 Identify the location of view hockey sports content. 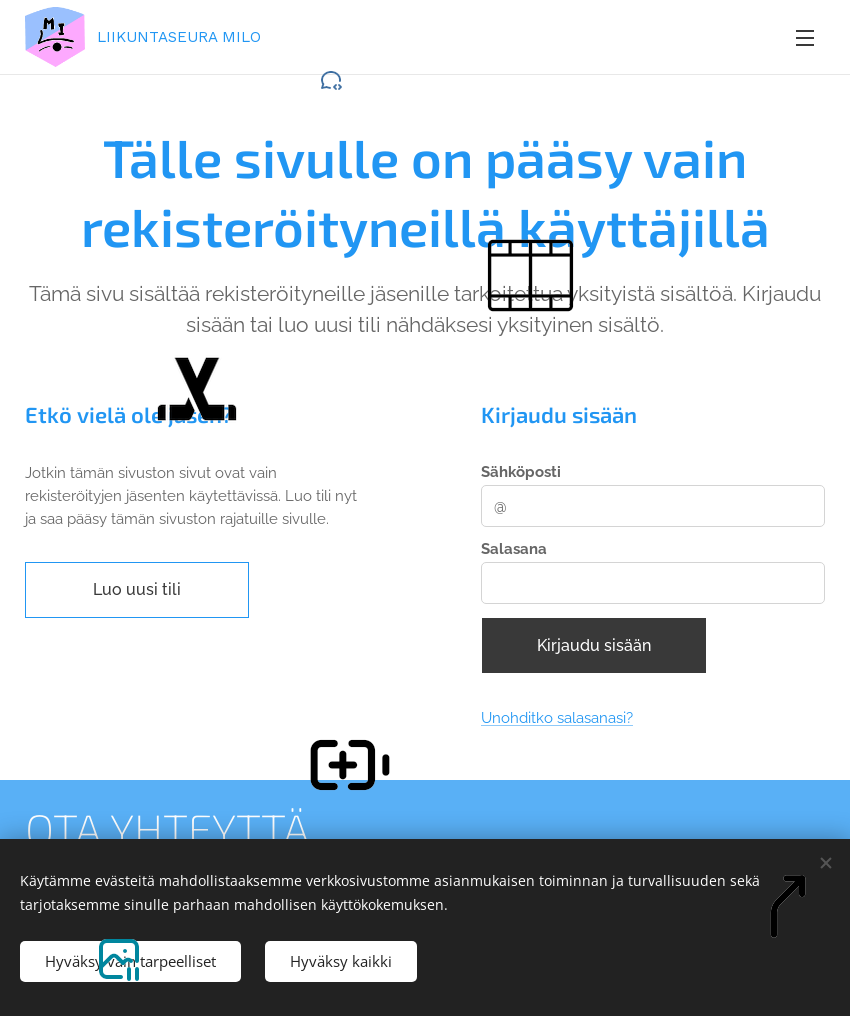
(197, 389).